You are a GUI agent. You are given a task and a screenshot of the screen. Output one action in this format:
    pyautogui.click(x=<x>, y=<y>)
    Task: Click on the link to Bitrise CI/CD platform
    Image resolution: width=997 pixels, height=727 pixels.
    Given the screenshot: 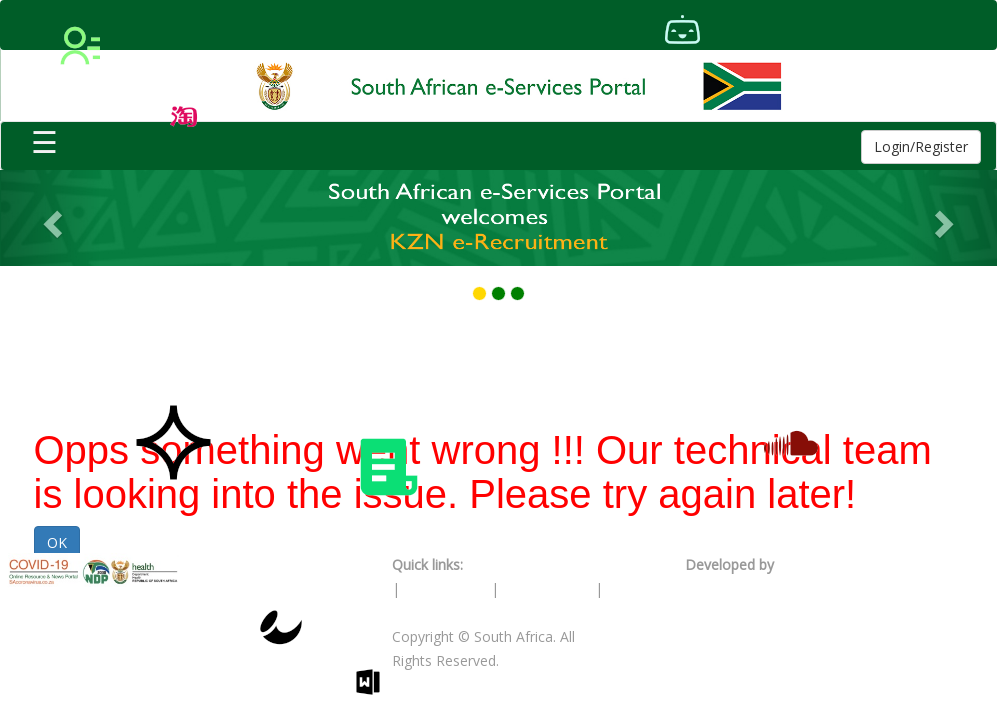 What is the action you would take?
    pyautogui.click(x=682, y=29)
    